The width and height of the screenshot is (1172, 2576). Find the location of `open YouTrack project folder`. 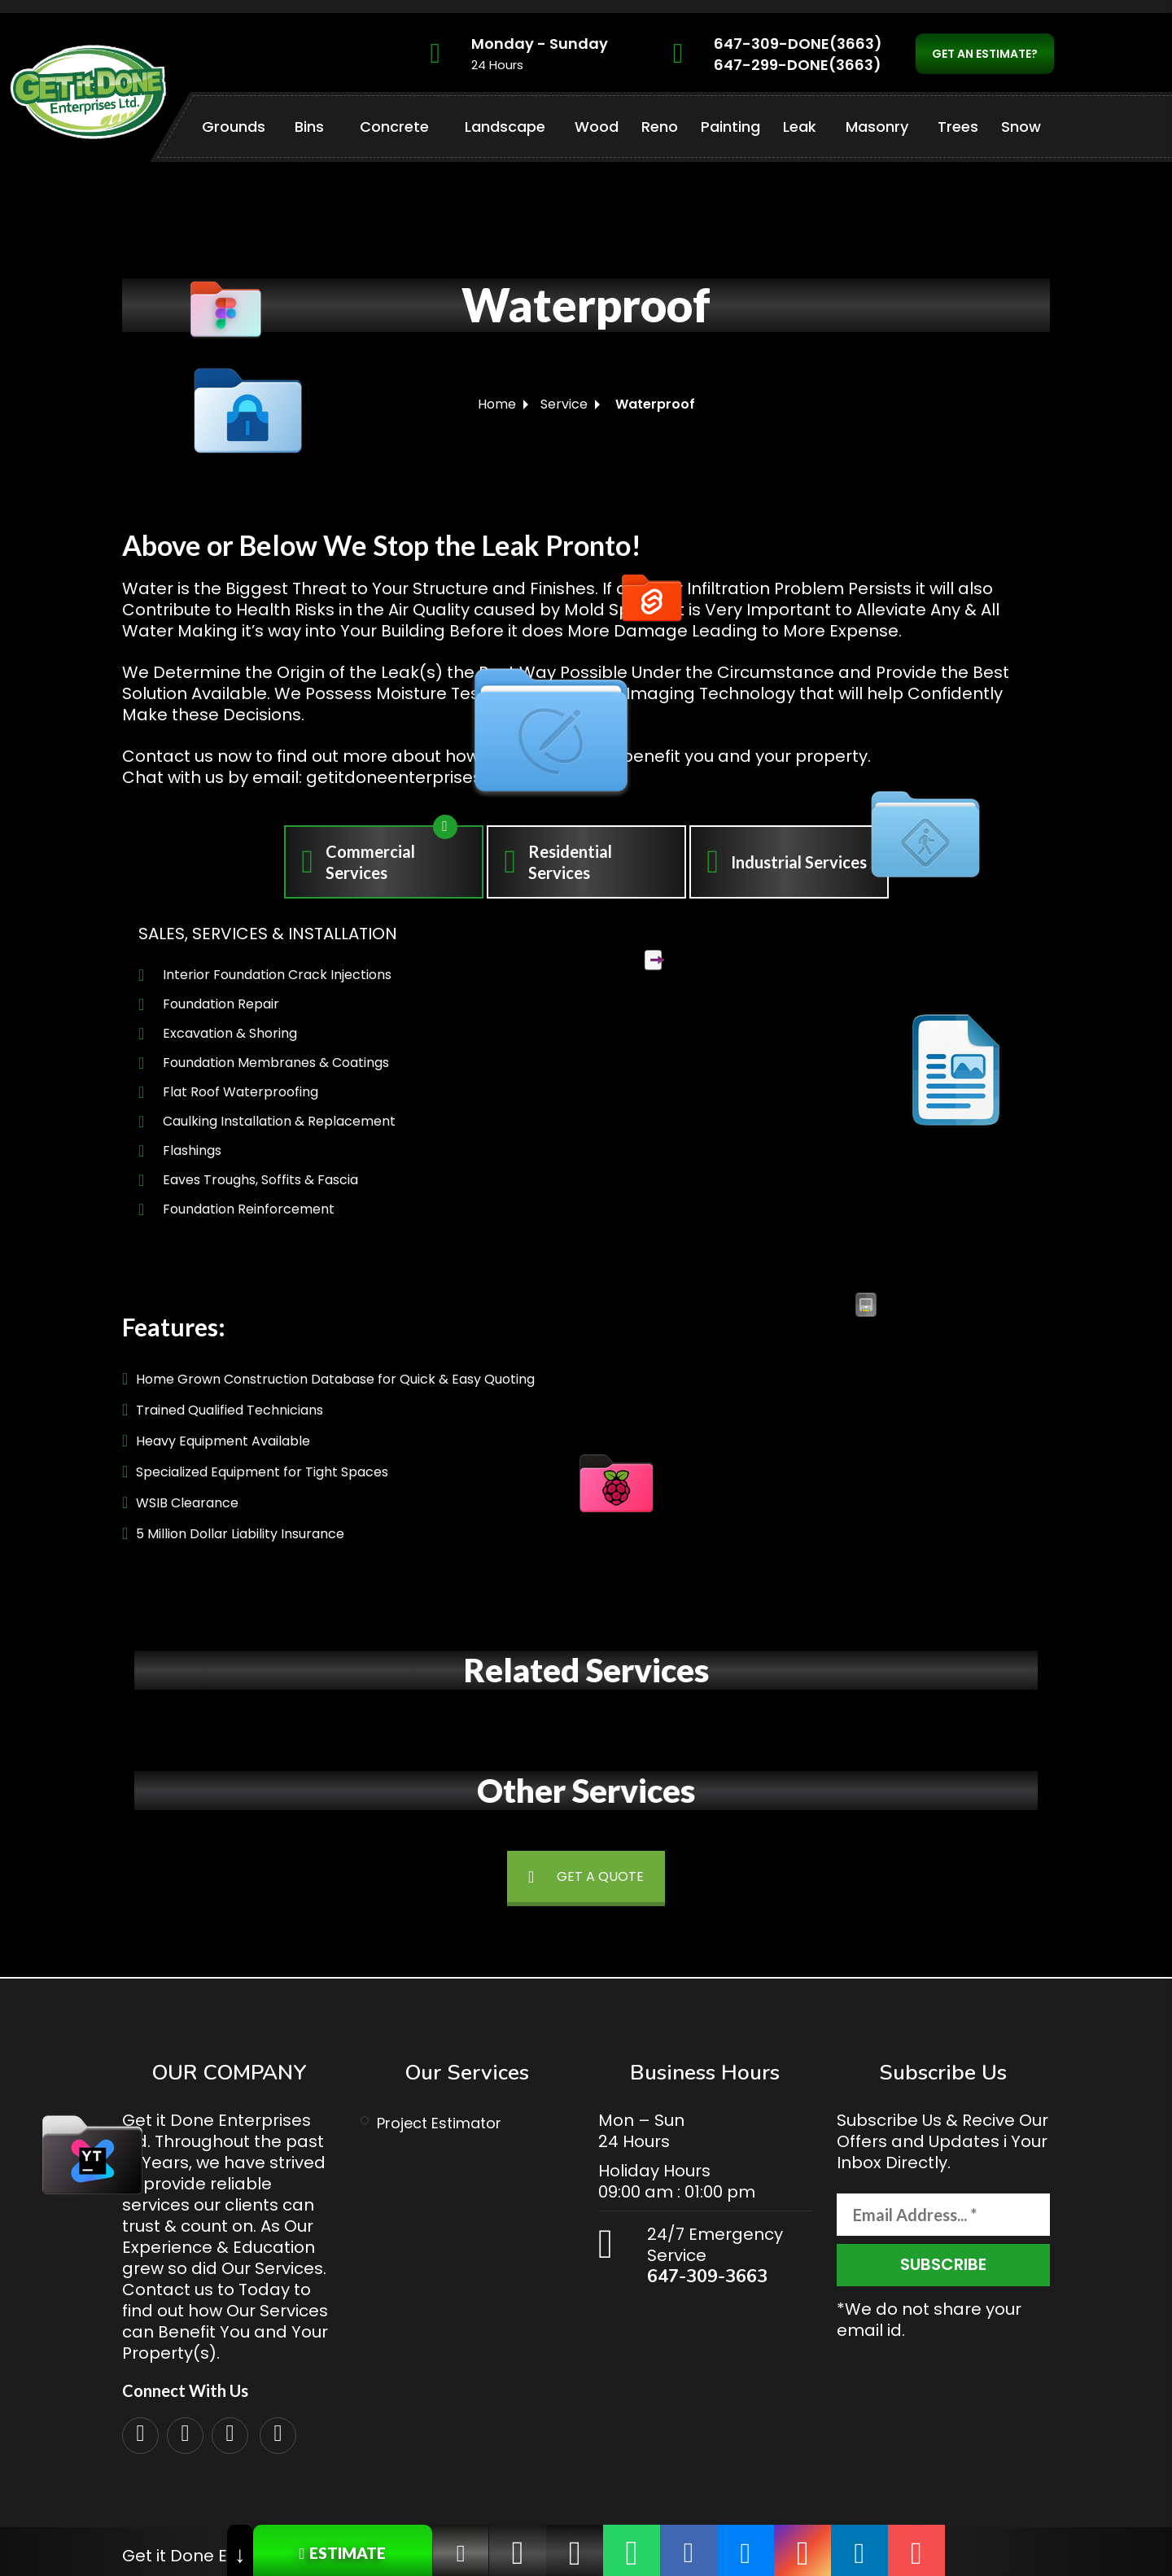

open YouTrack project folder is located at coordinates (92, 2158).